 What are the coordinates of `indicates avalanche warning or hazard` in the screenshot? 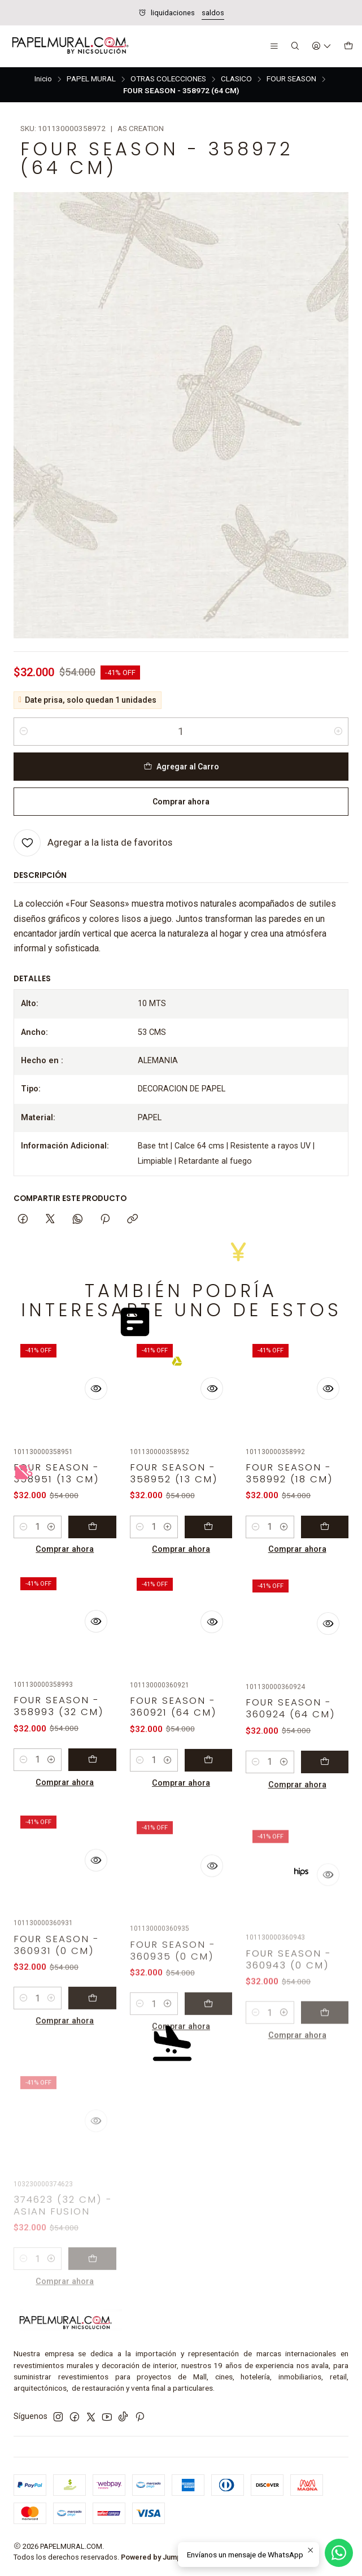 It's located at (24, 1472).